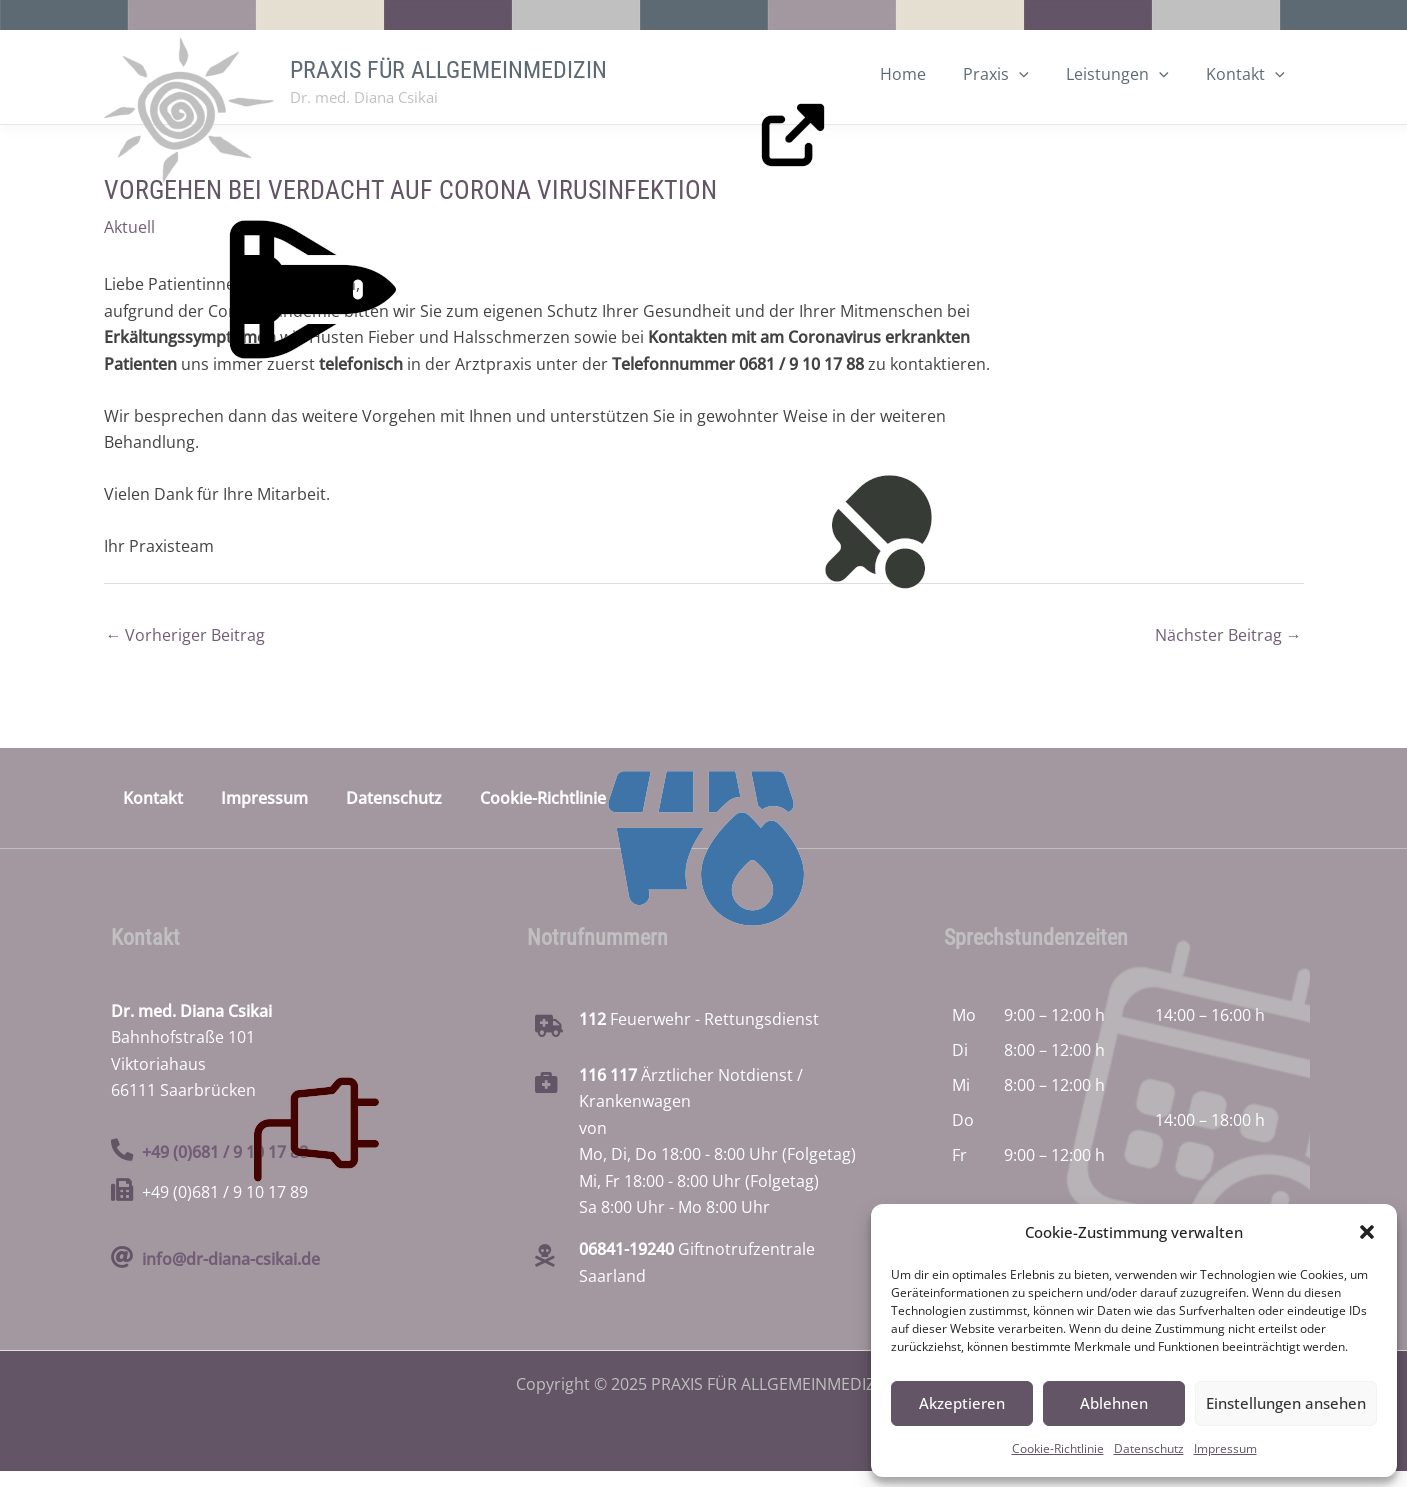 This screenshot has height=1487, width=1407. What do you see at coordinates (316, 1129) in the screenshot?
I see `connect a plugin or extension` at bounding box center [316, 1129].